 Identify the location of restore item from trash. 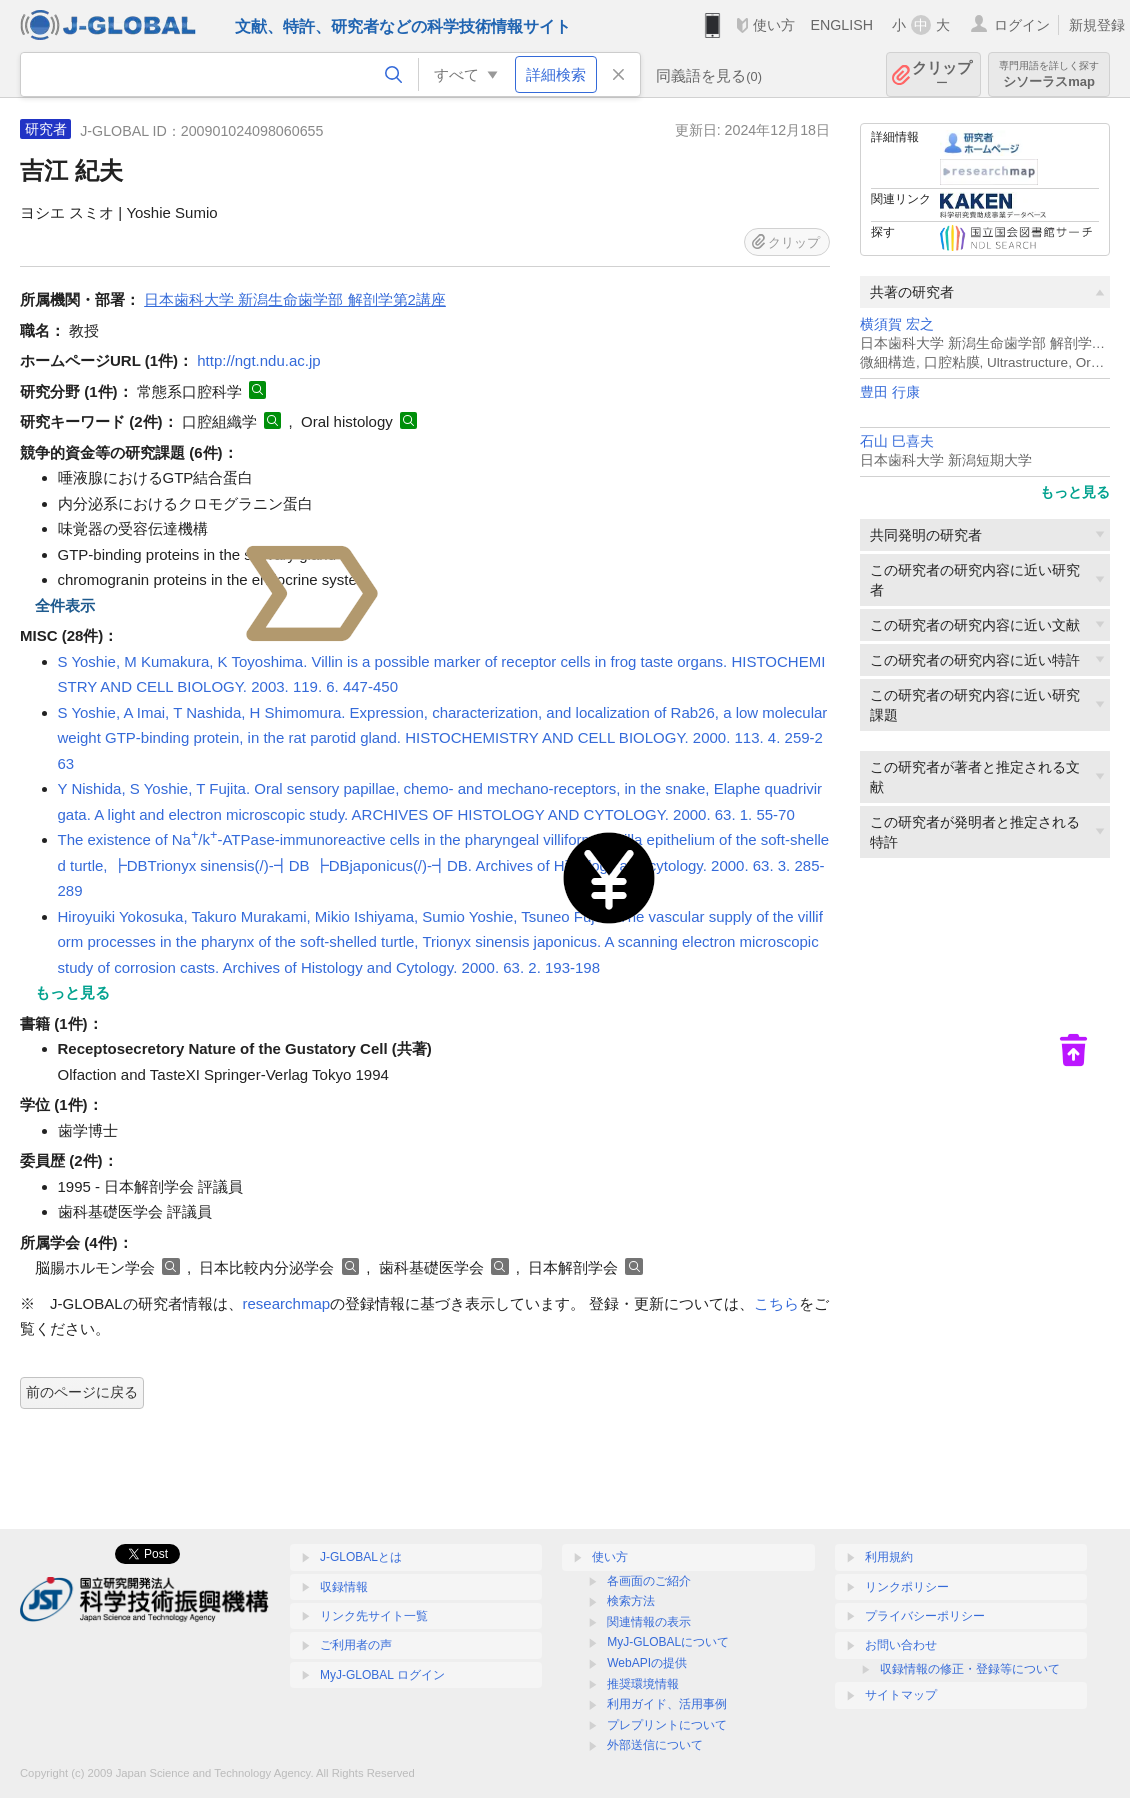
(1073, 1050).